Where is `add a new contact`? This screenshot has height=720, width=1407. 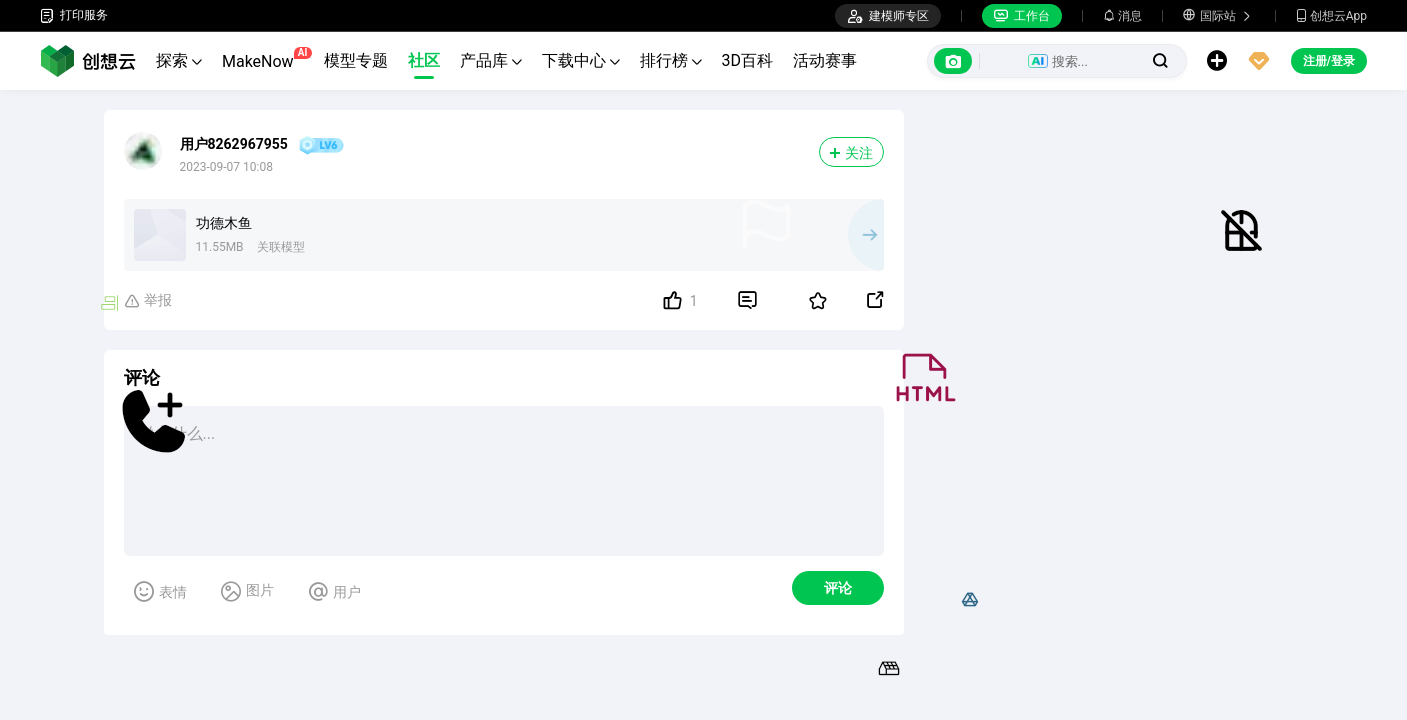
add a new contact is located at coordinates (155, 420).